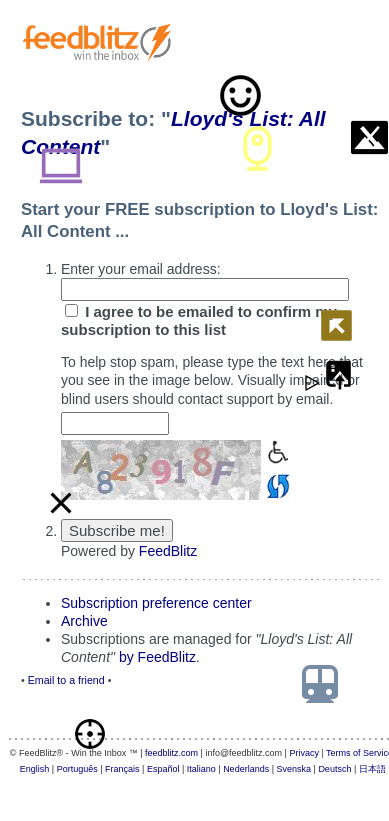  Describe the element at coordinates (338, 374) in the screenshot. I see `view commit history for a repository` at that location.